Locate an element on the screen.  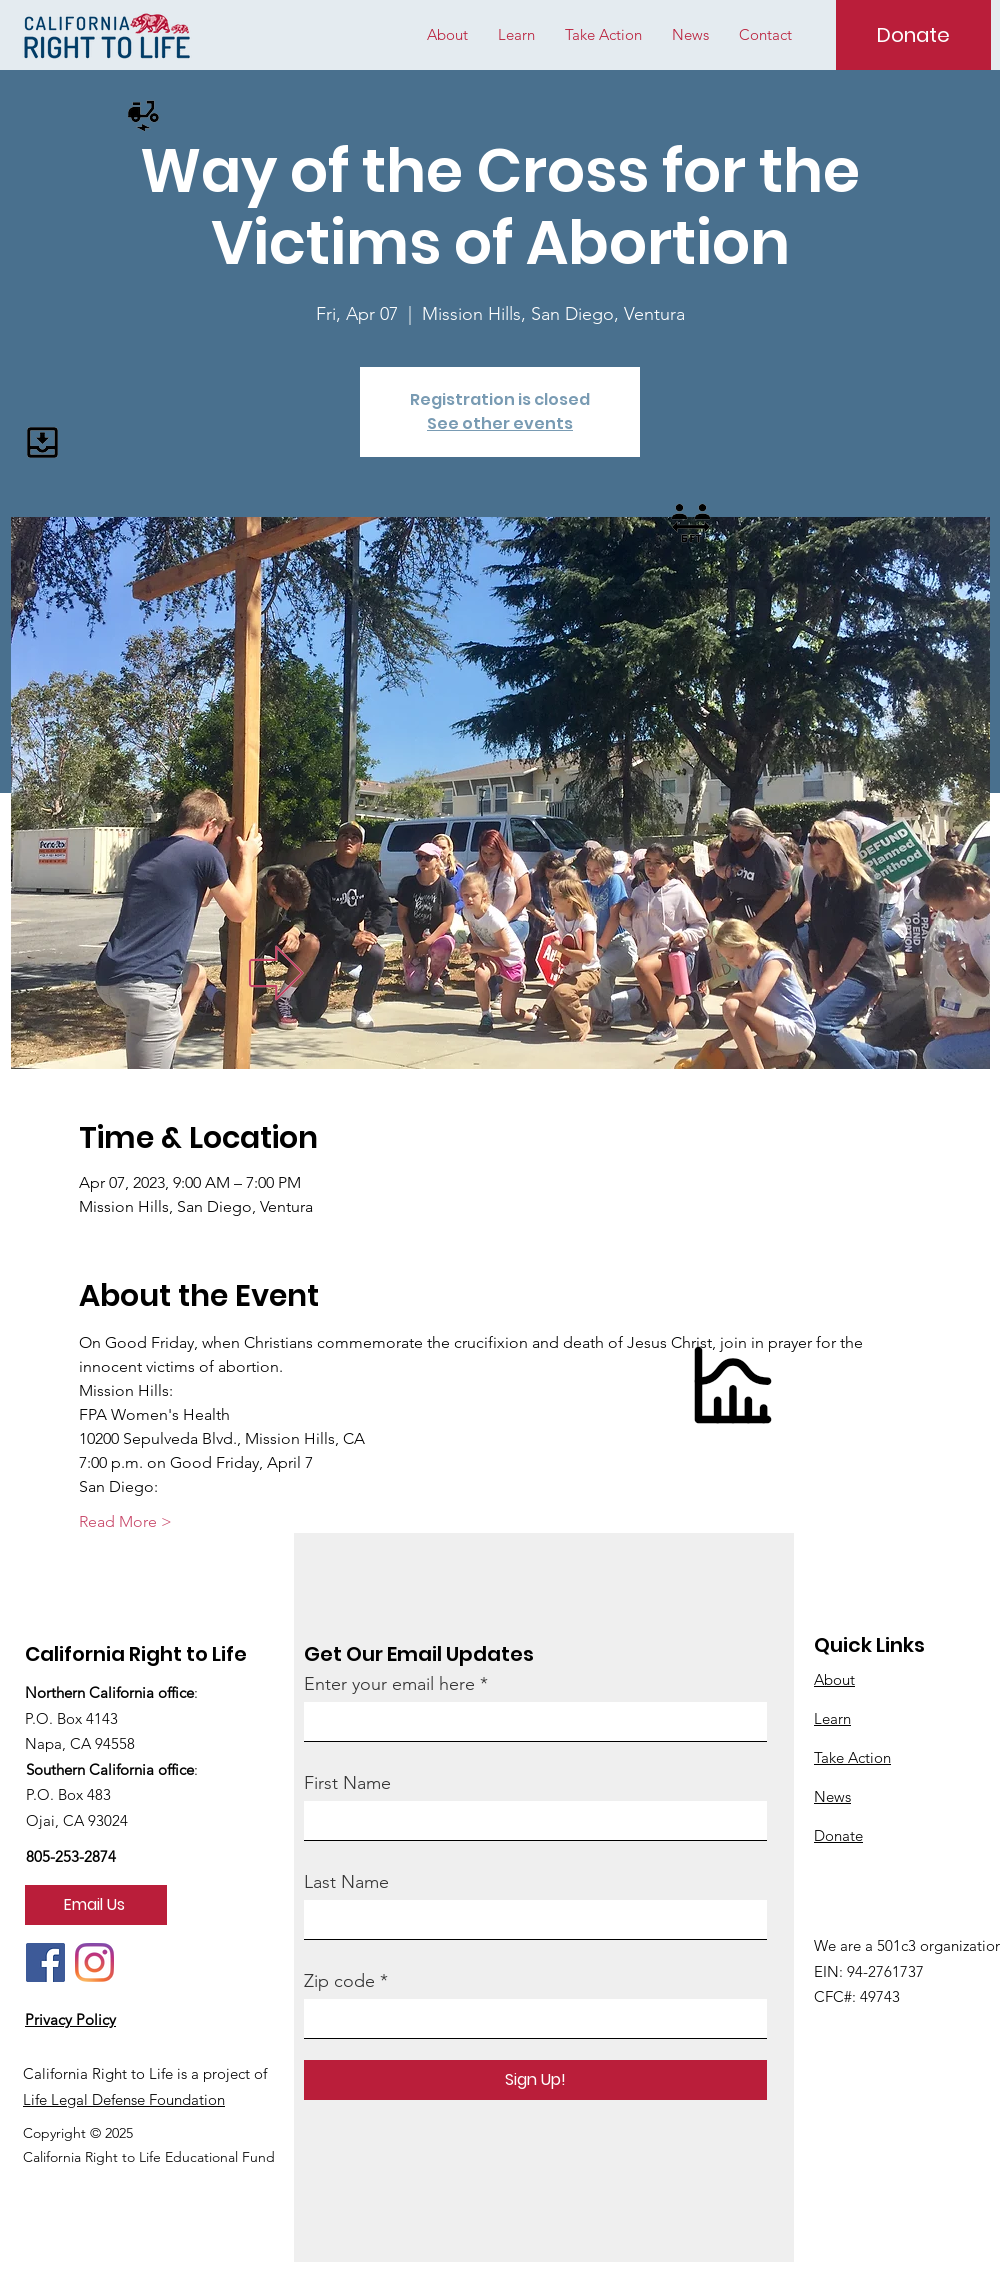
move message to inbox is located at coordinates (42, 442).